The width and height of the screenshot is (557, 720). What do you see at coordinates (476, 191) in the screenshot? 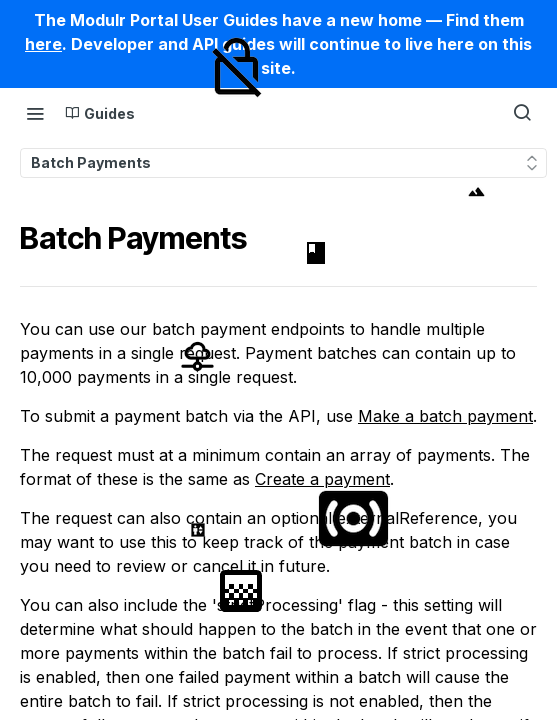
I see `view terrain or topographic map layer` at bounding box center [476, 191].